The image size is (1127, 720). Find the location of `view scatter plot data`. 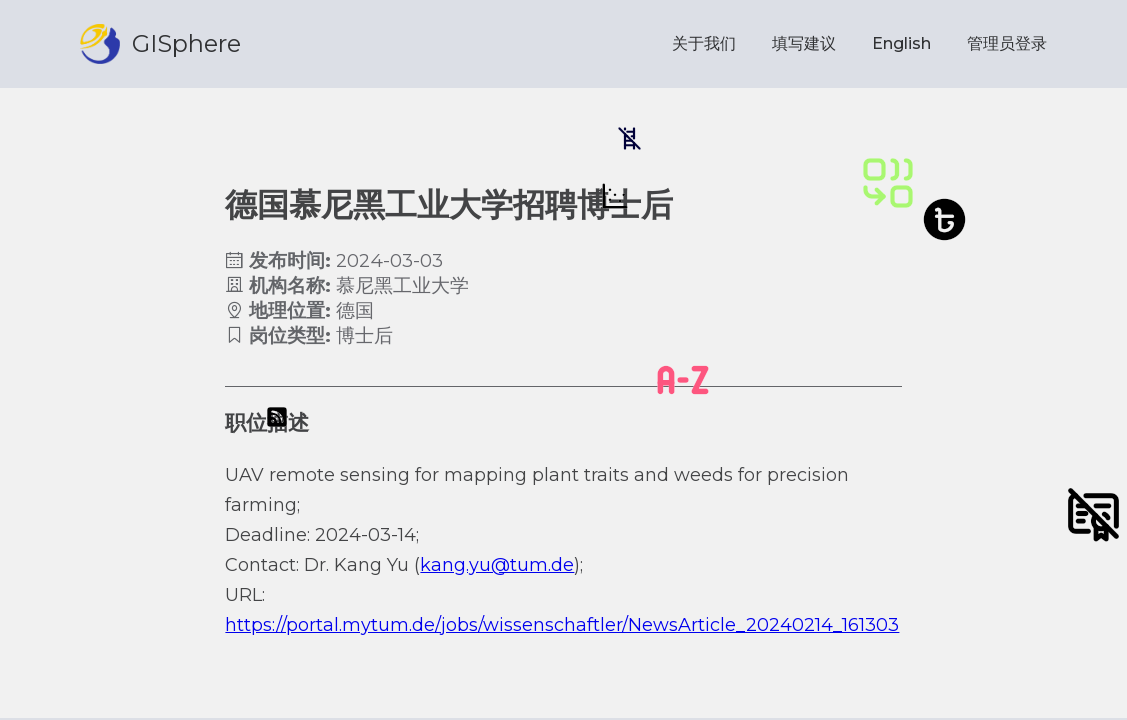

view scatter plot data is located at coordinates (615, 196).